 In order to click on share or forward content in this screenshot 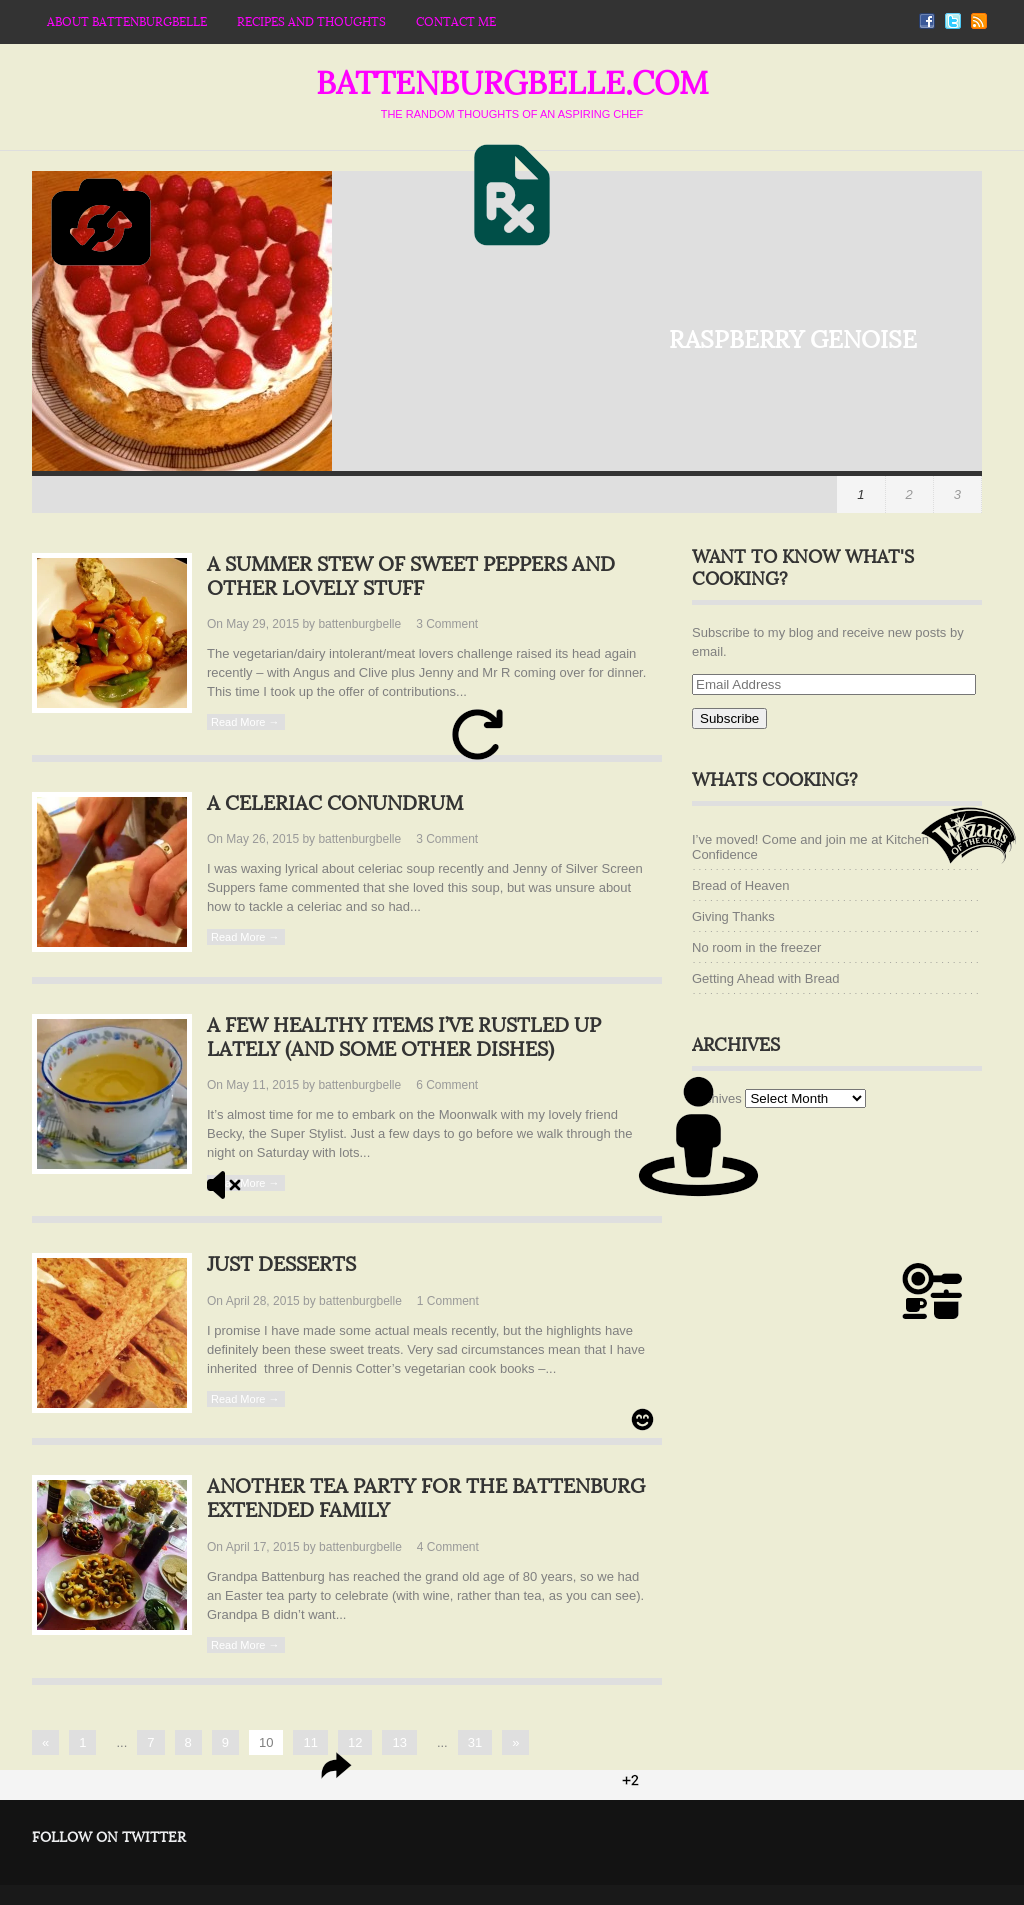, I will do `click(336, 1765)`.